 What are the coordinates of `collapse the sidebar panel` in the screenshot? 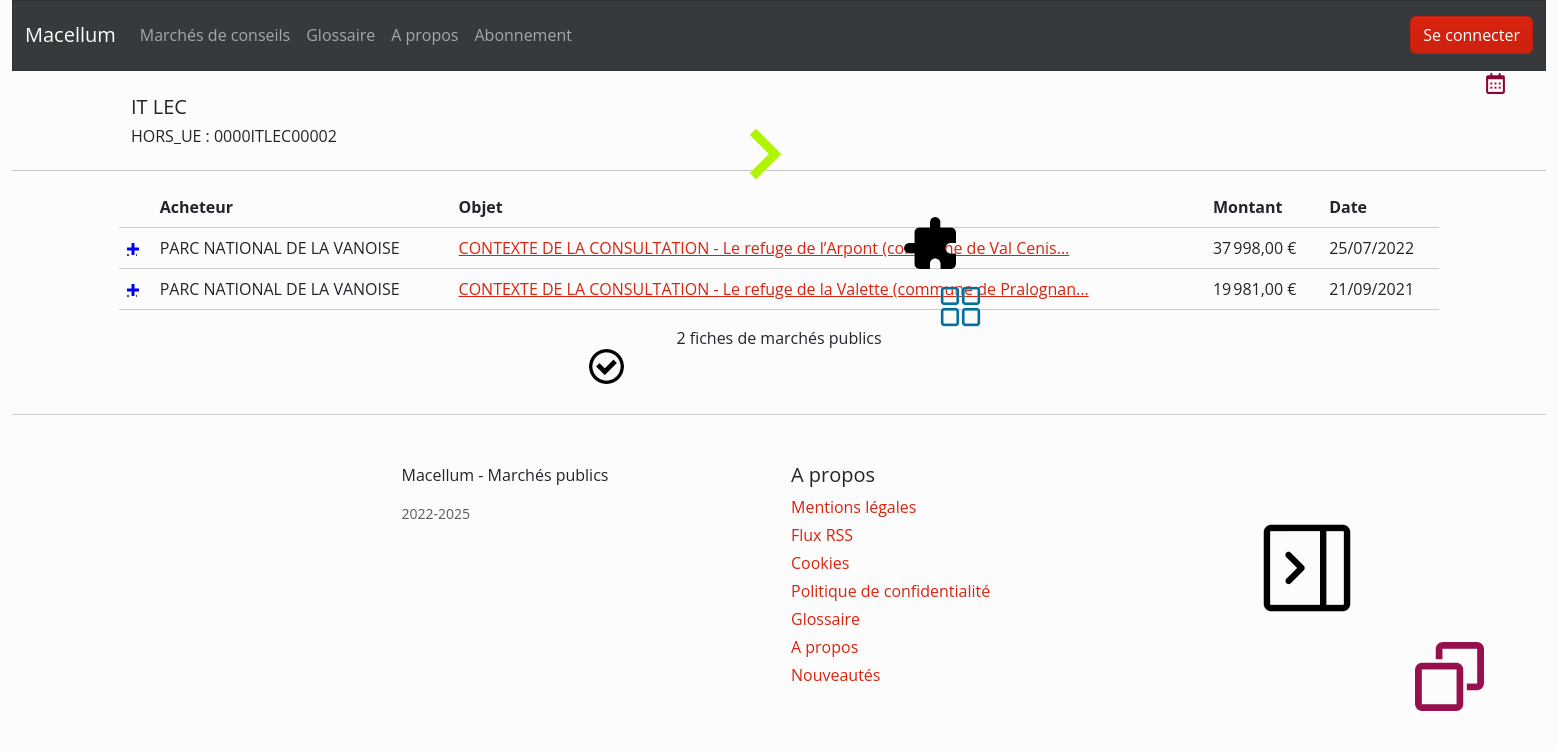 It's located at (1307, 568).